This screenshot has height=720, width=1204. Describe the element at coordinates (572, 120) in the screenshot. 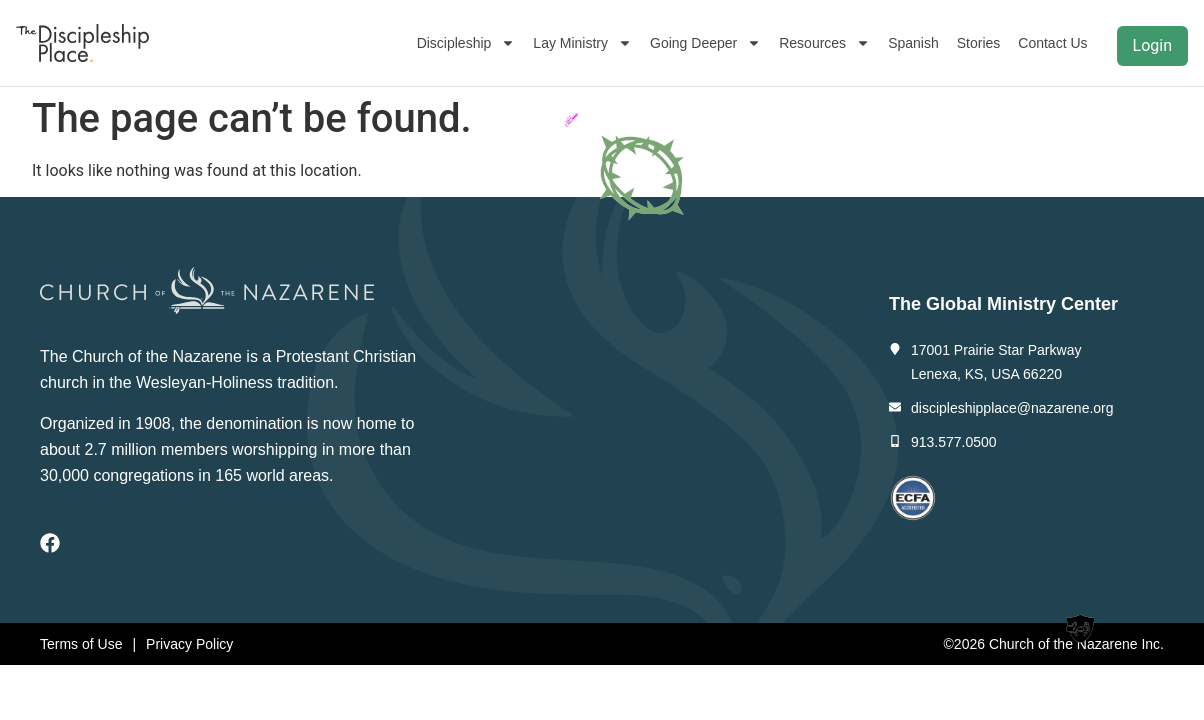

I see `chainsaw tool or equipment icon` at that location.